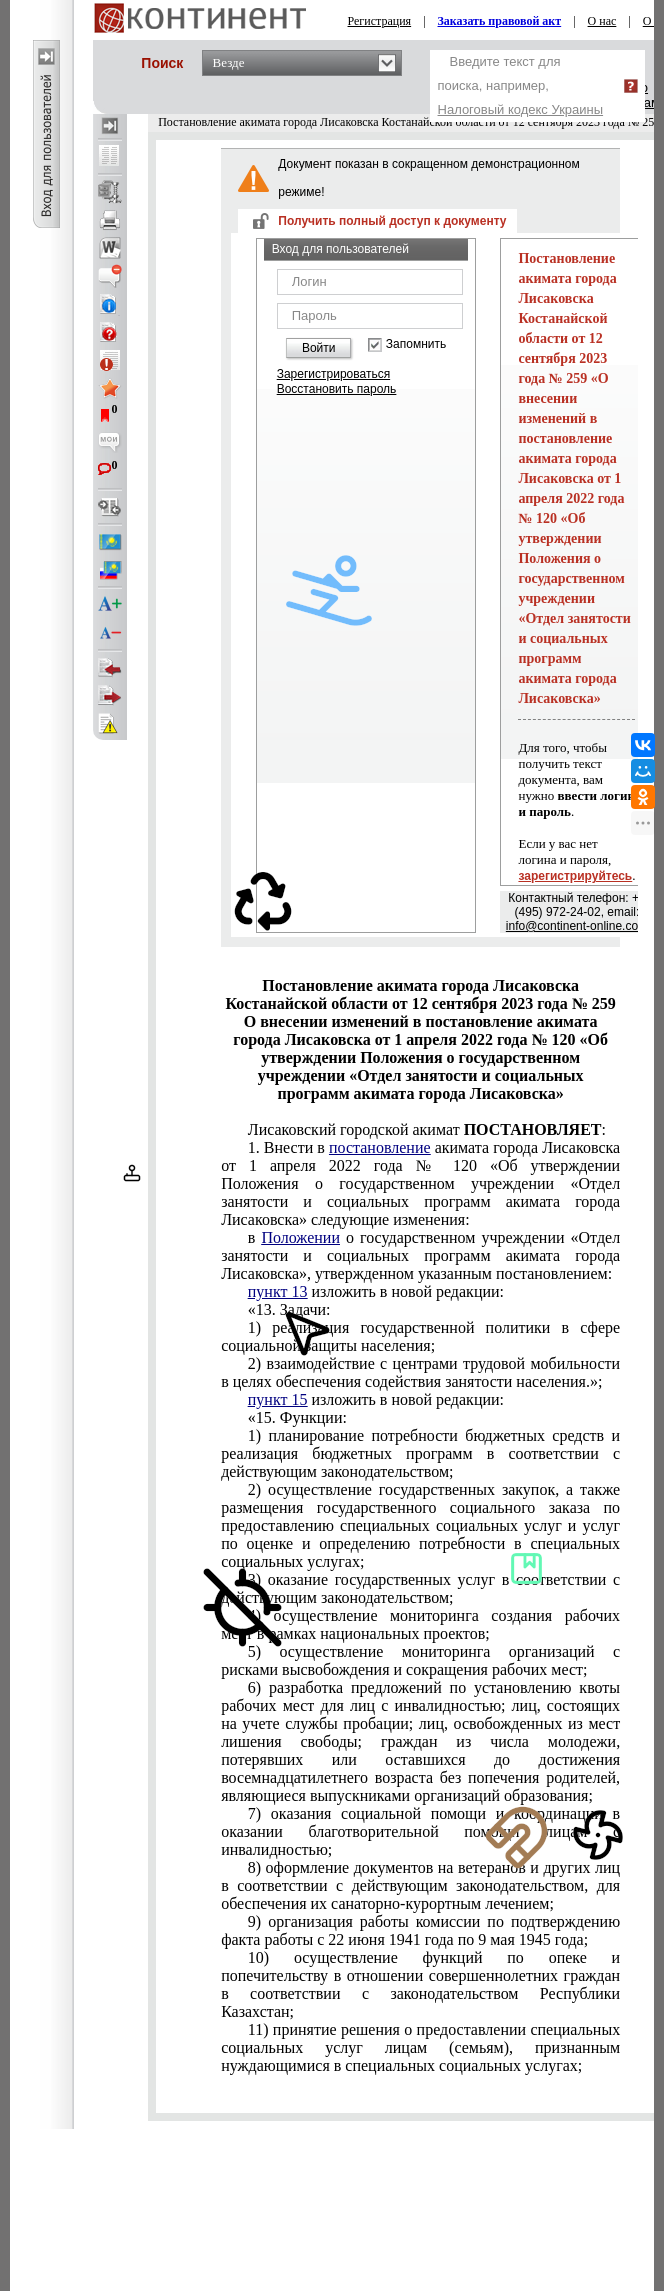  I want to click on access game controller settings, so click(132, 1173).